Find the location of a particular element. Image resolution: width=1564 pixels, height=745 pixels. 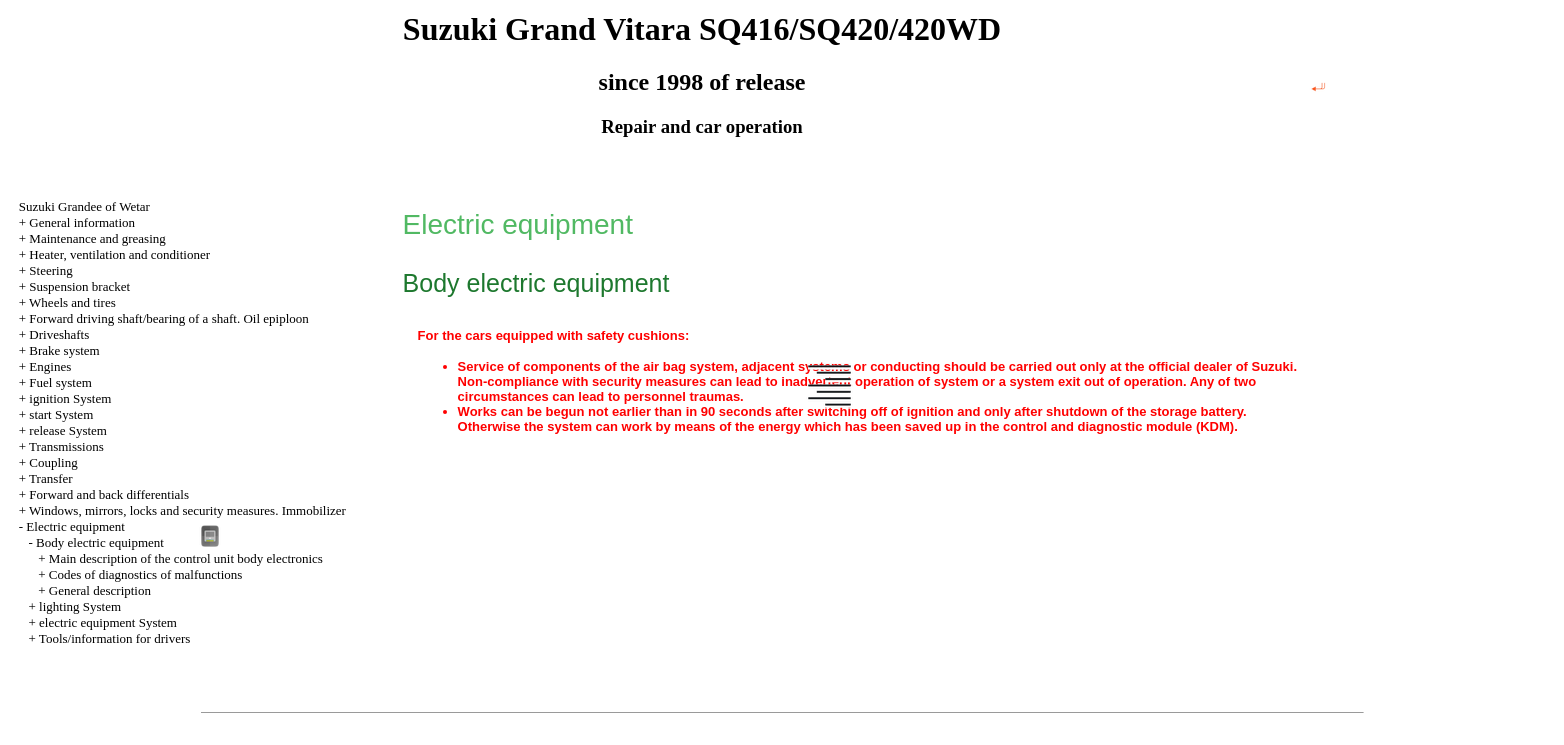

reply to all recipients of an email is located at coordinates (1318, 87).